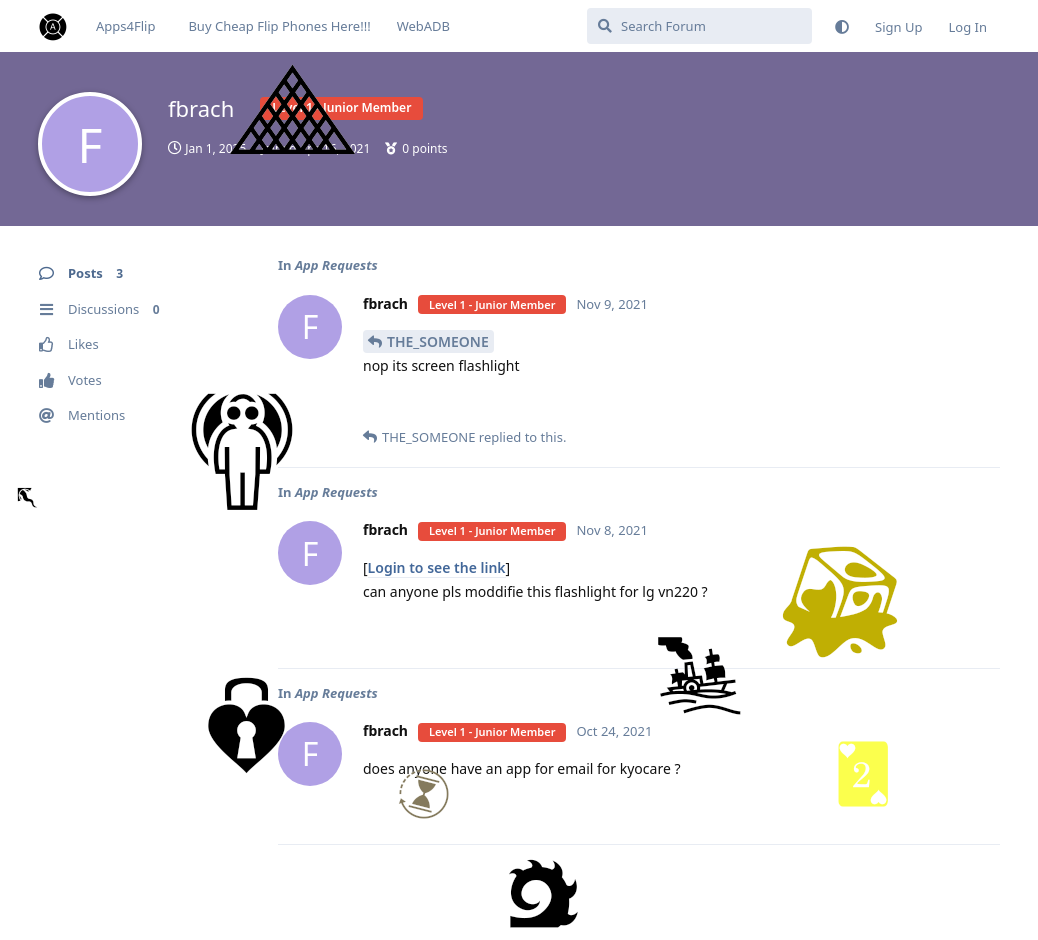 This screenshot has height=940, width=1038. What do you see at coordinates (292, 112) in the screenshot?
I see `view information about the Louvre museum` at bounding box center [292, 112].